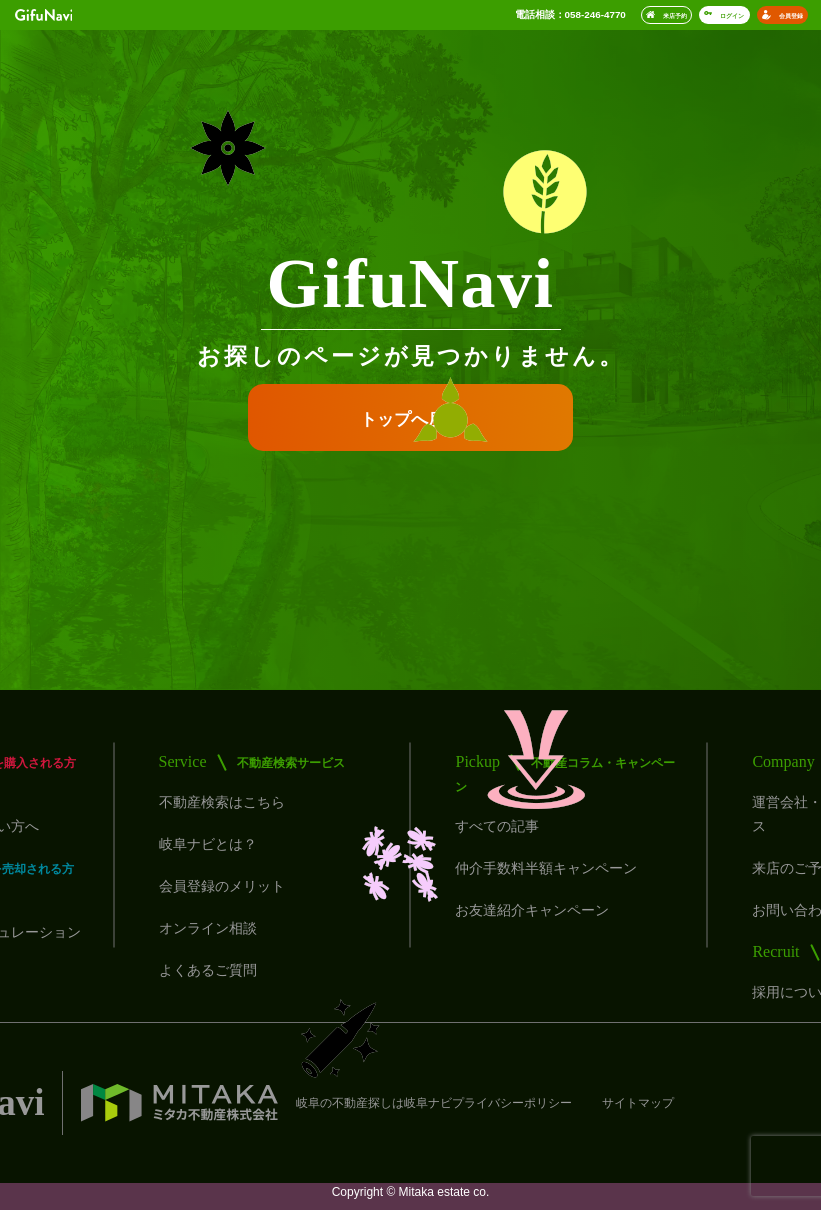  Describe the element at coordinates (339, 1040) in the screenshot. I see `special ammunition or power-up item` at that location.